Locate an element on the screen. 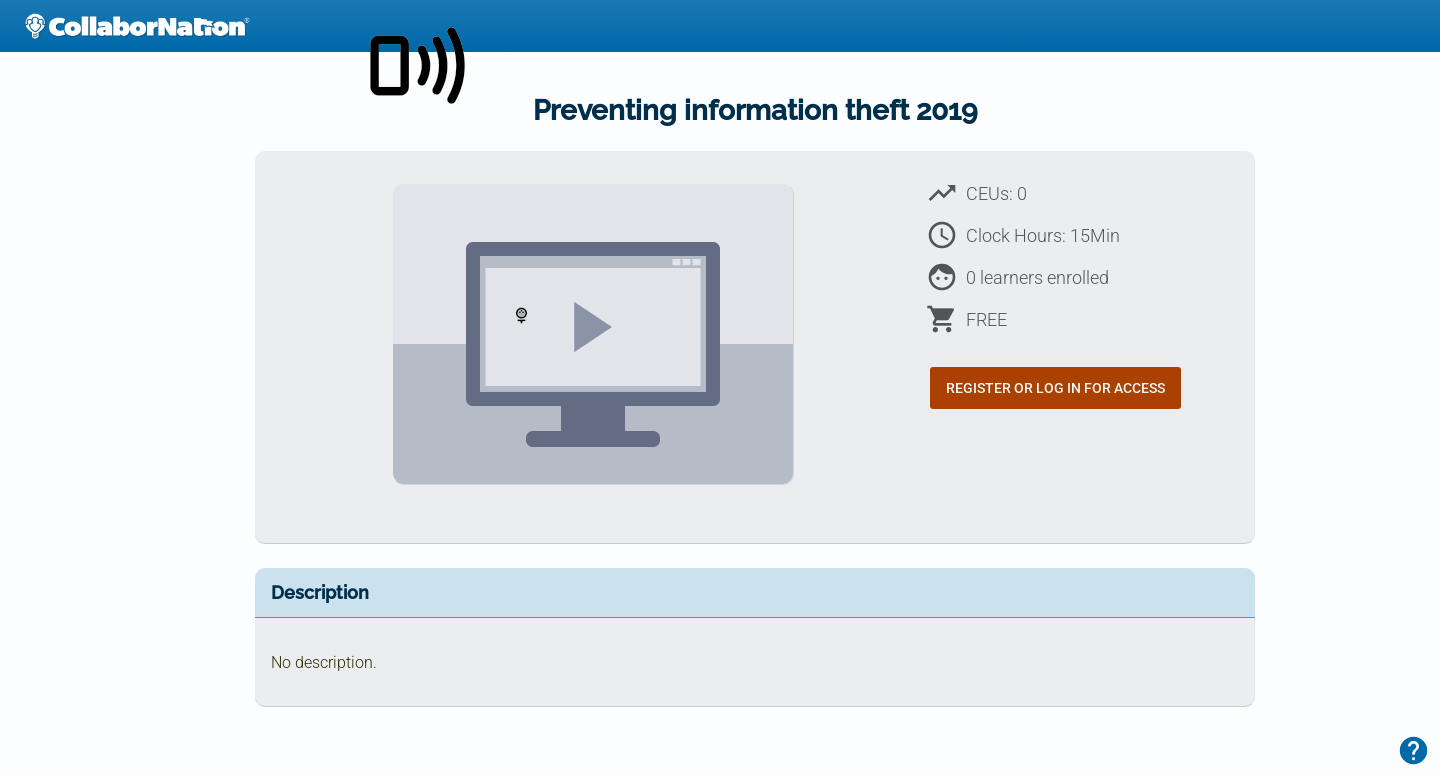  tap to pay with your phone is located at coordinates (417, 65).